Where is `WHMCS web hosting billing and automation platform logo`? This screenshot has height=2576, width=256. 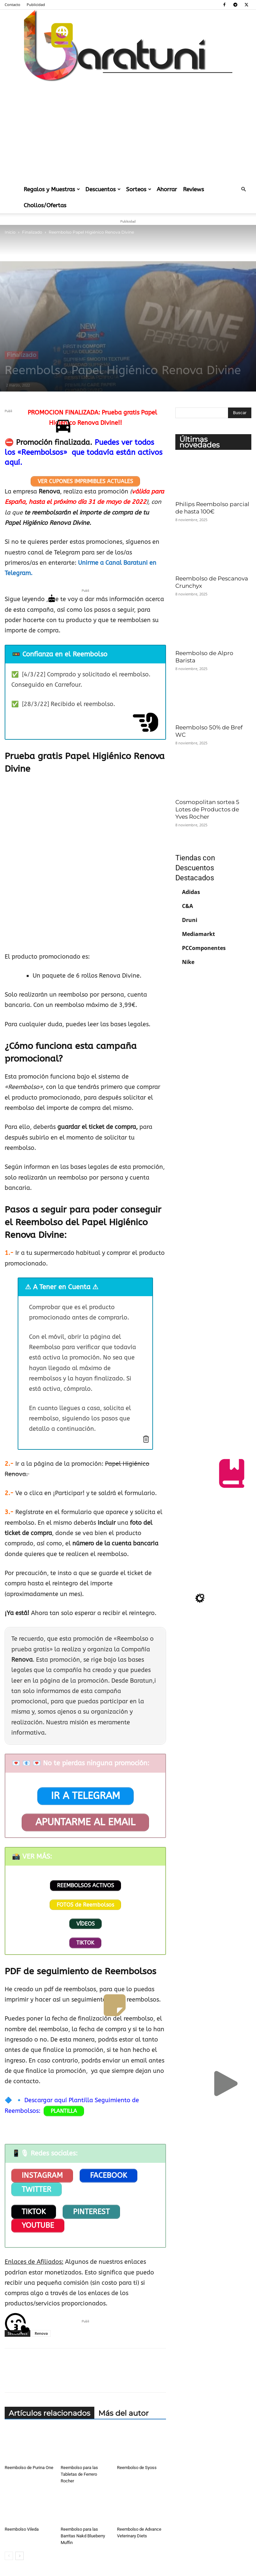 WHMCS web hosting billing and automation platform logo is located at coordinates (200, 1598).